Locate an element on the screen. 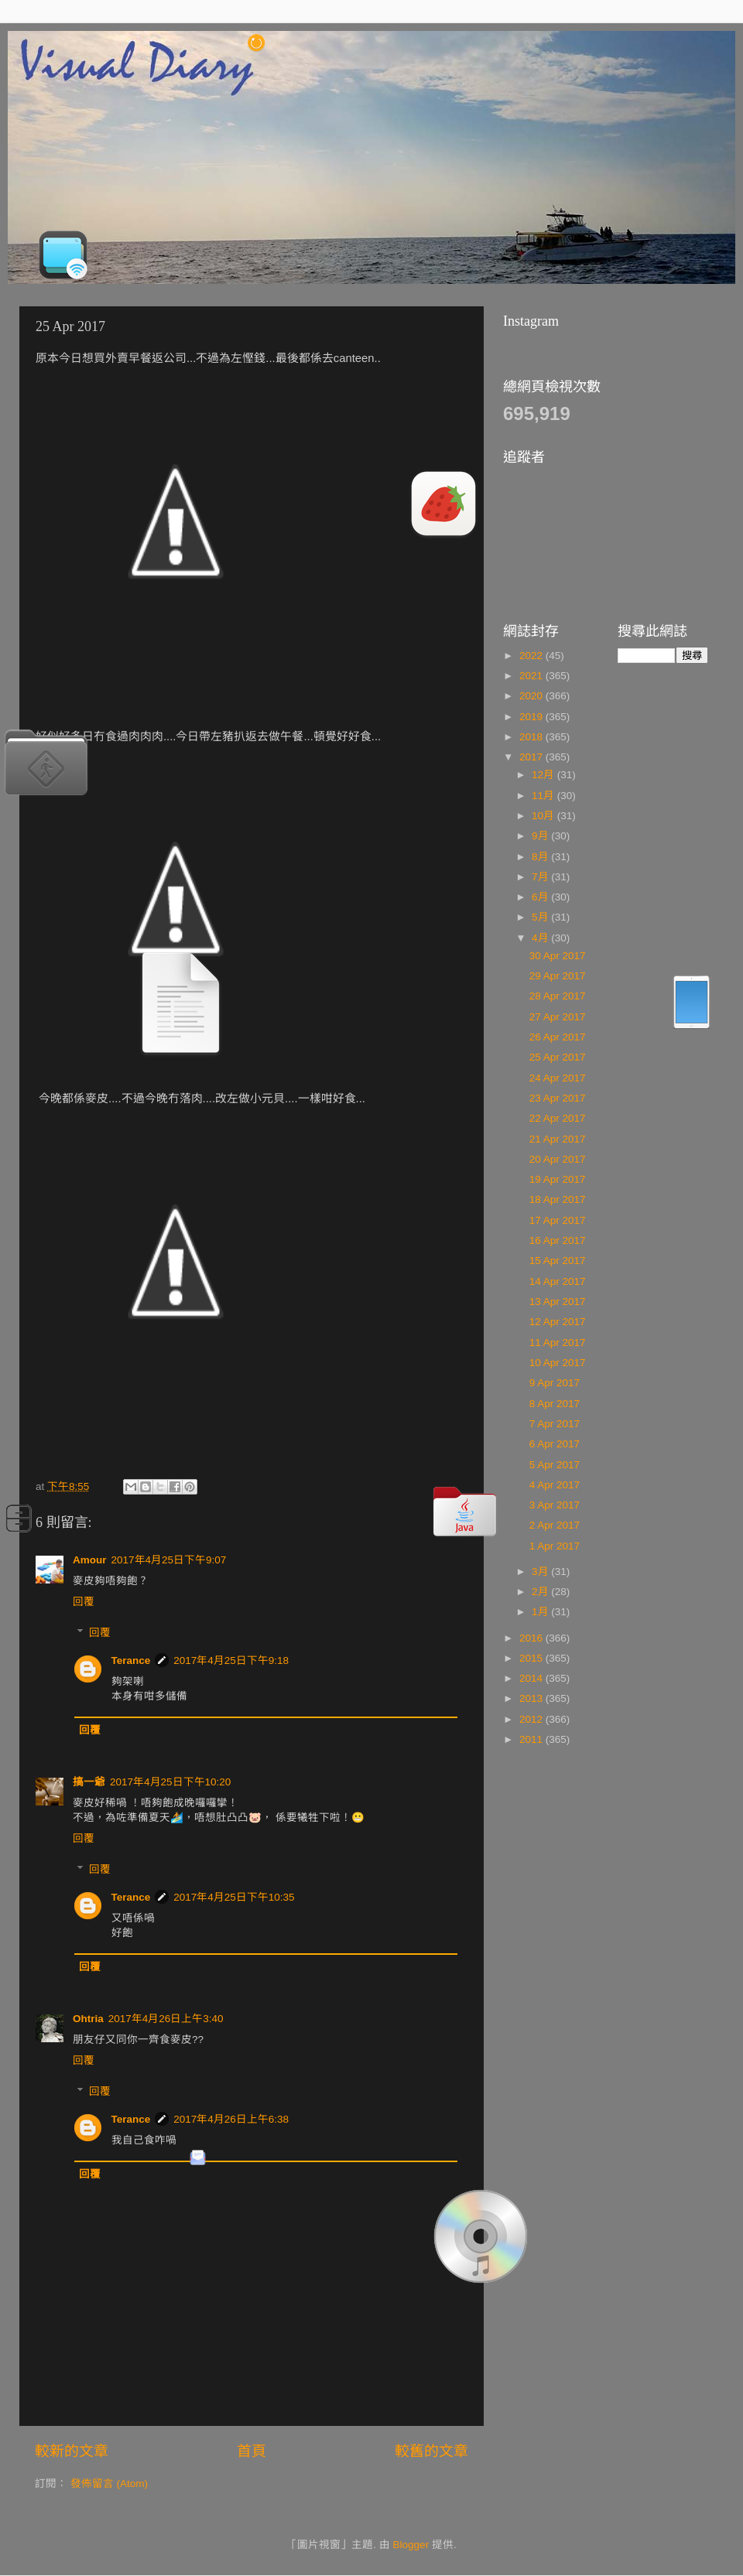 This screenshot has width=743, height=2576. a plain text file is located at coordinates (180, 1004).